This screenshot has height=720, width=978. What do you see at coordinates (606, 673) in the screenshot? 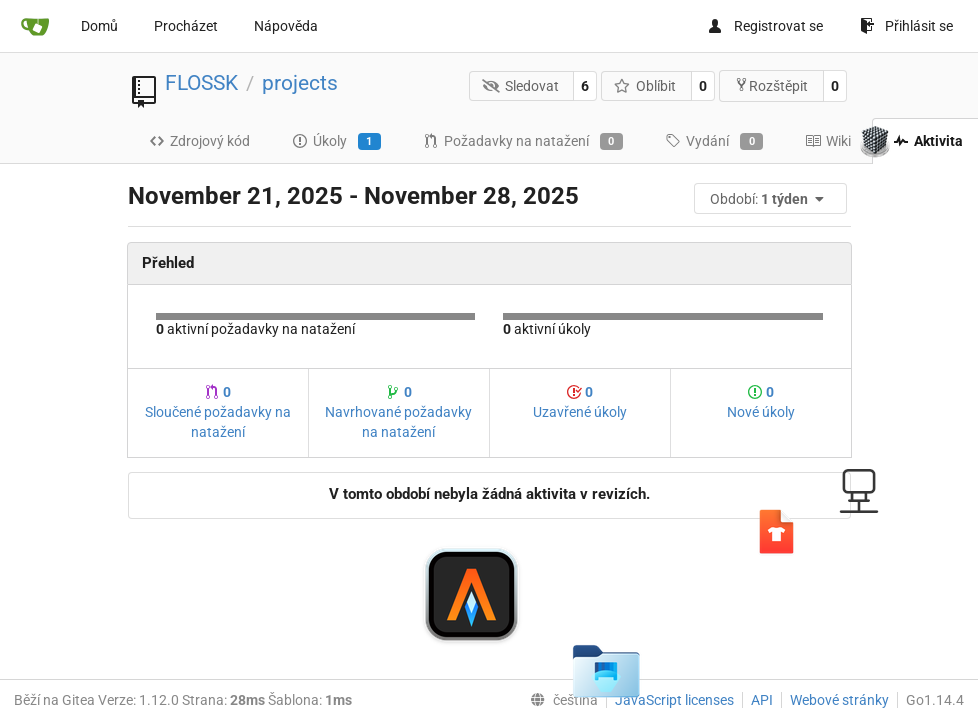
I see `open microsoft warehouse management files` at bounding box center [606, 673].